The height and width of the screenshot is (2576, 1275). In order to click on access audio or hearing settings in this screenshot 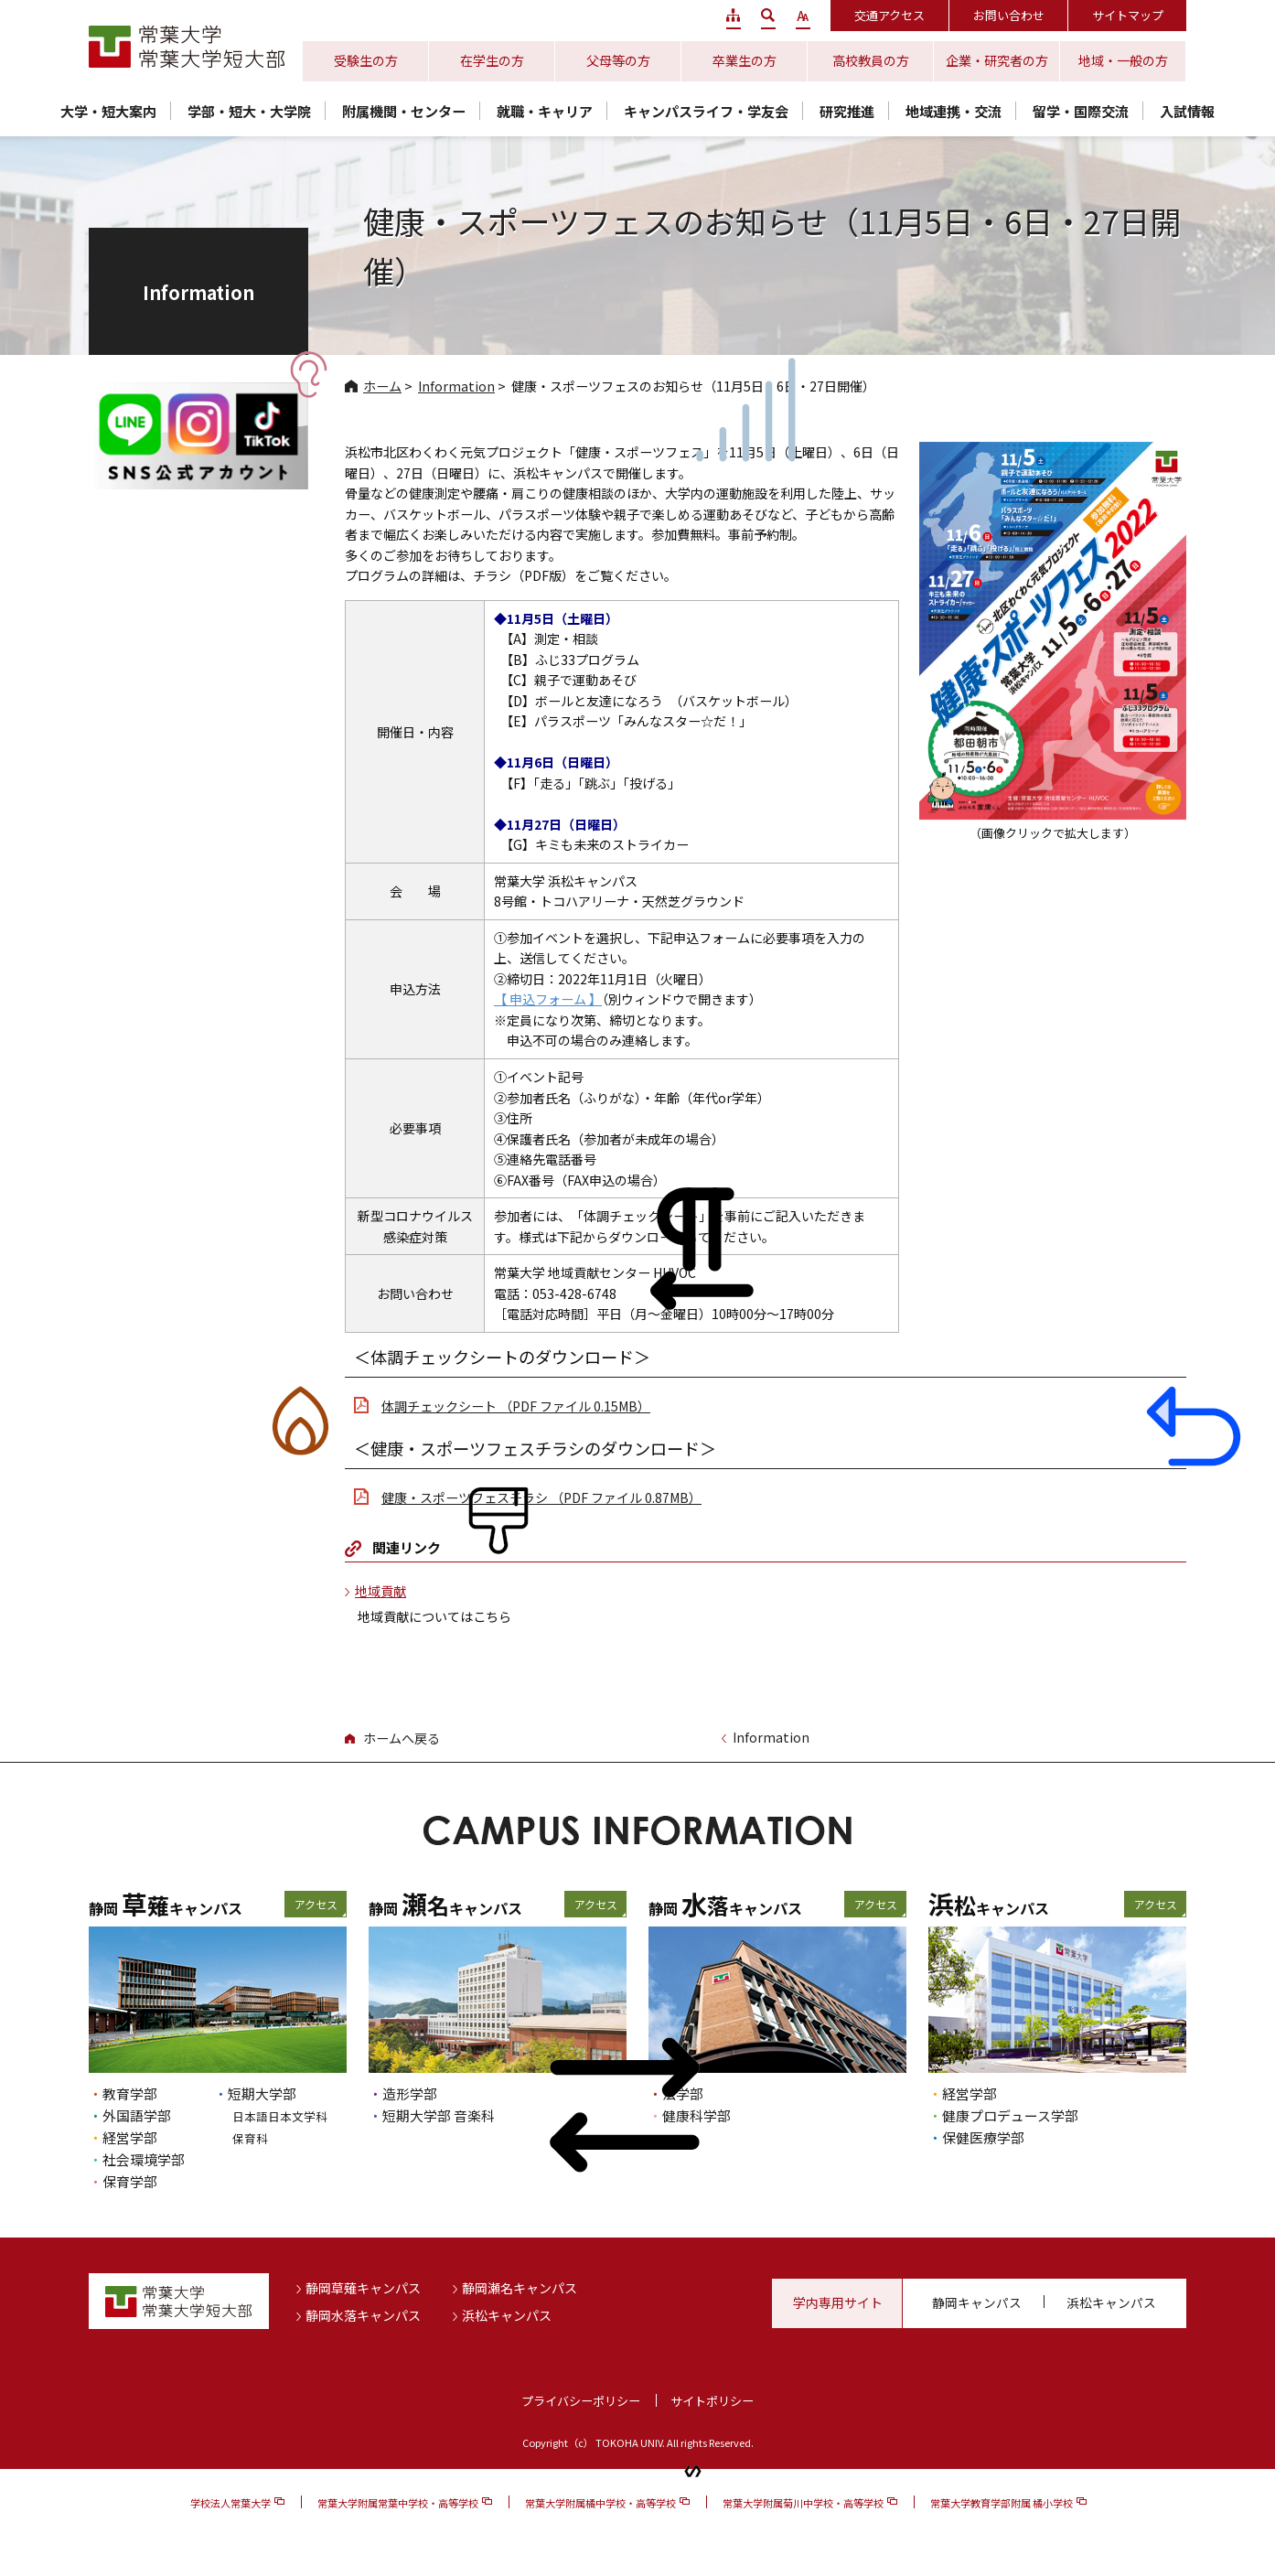, I will do `click(308, 374)`.